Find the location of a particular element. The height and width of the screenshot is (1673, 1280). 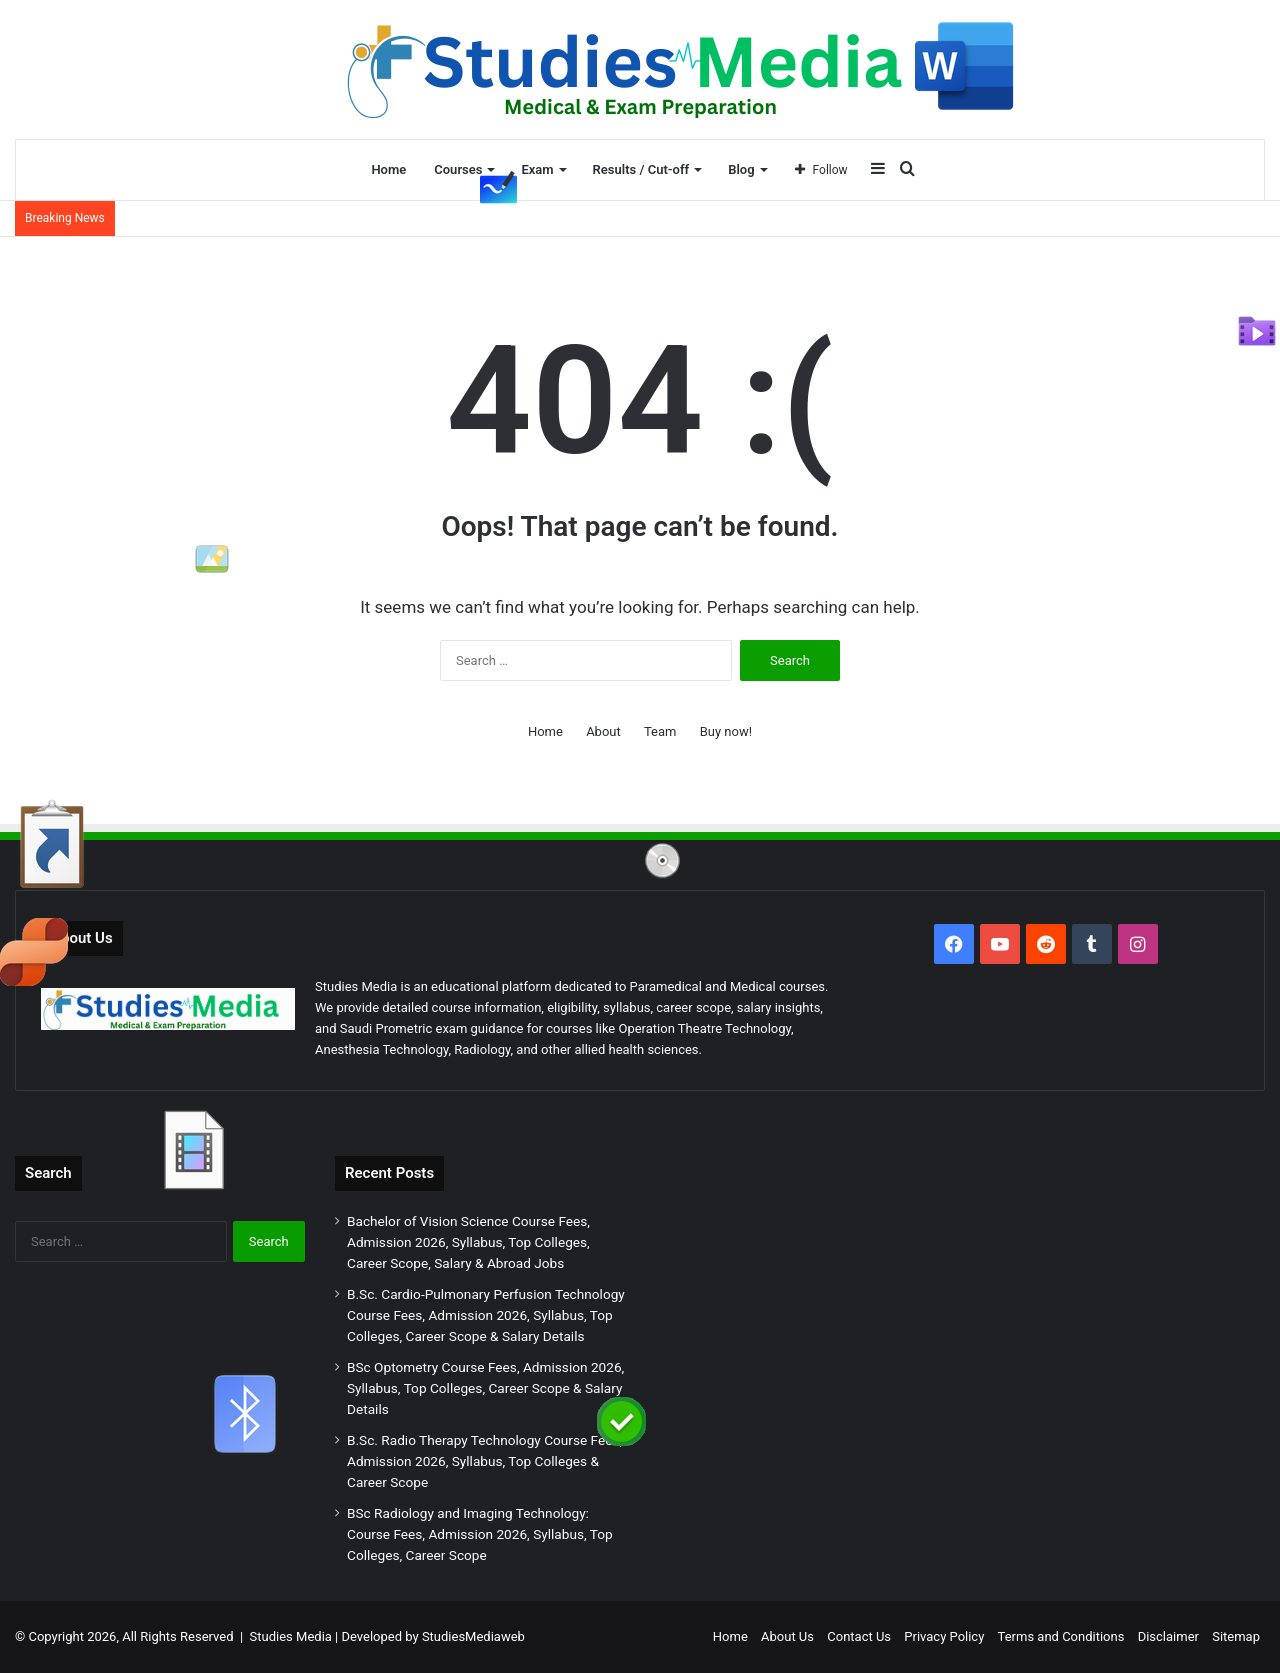

clipboard containing a shortcut or alias is located at coordinates (52, 844).